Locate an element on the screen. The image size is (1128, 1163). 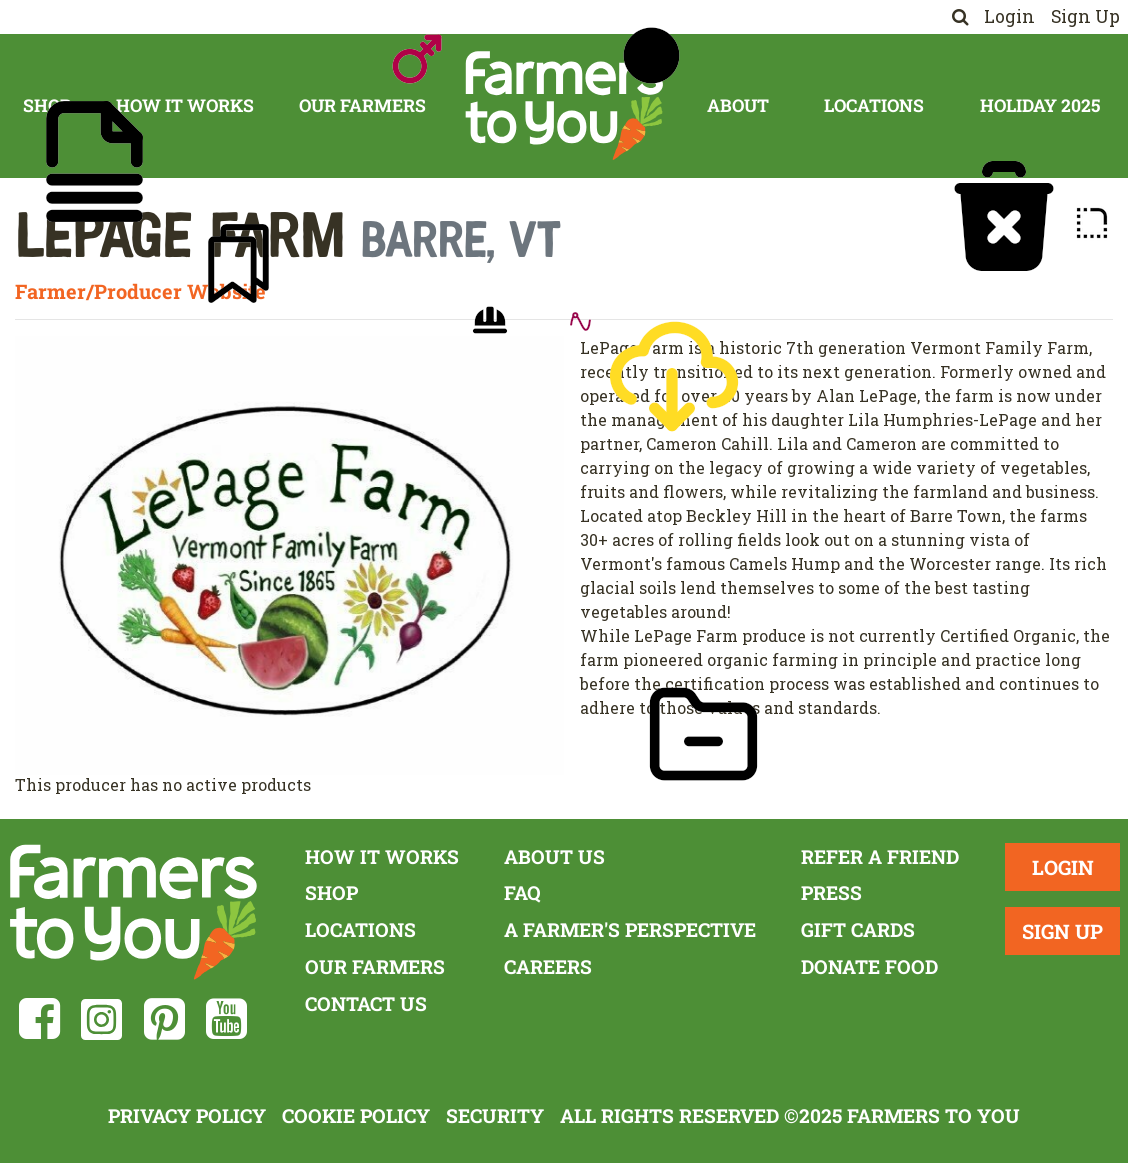
permanently delete item is located at coordinates (1004, 216).